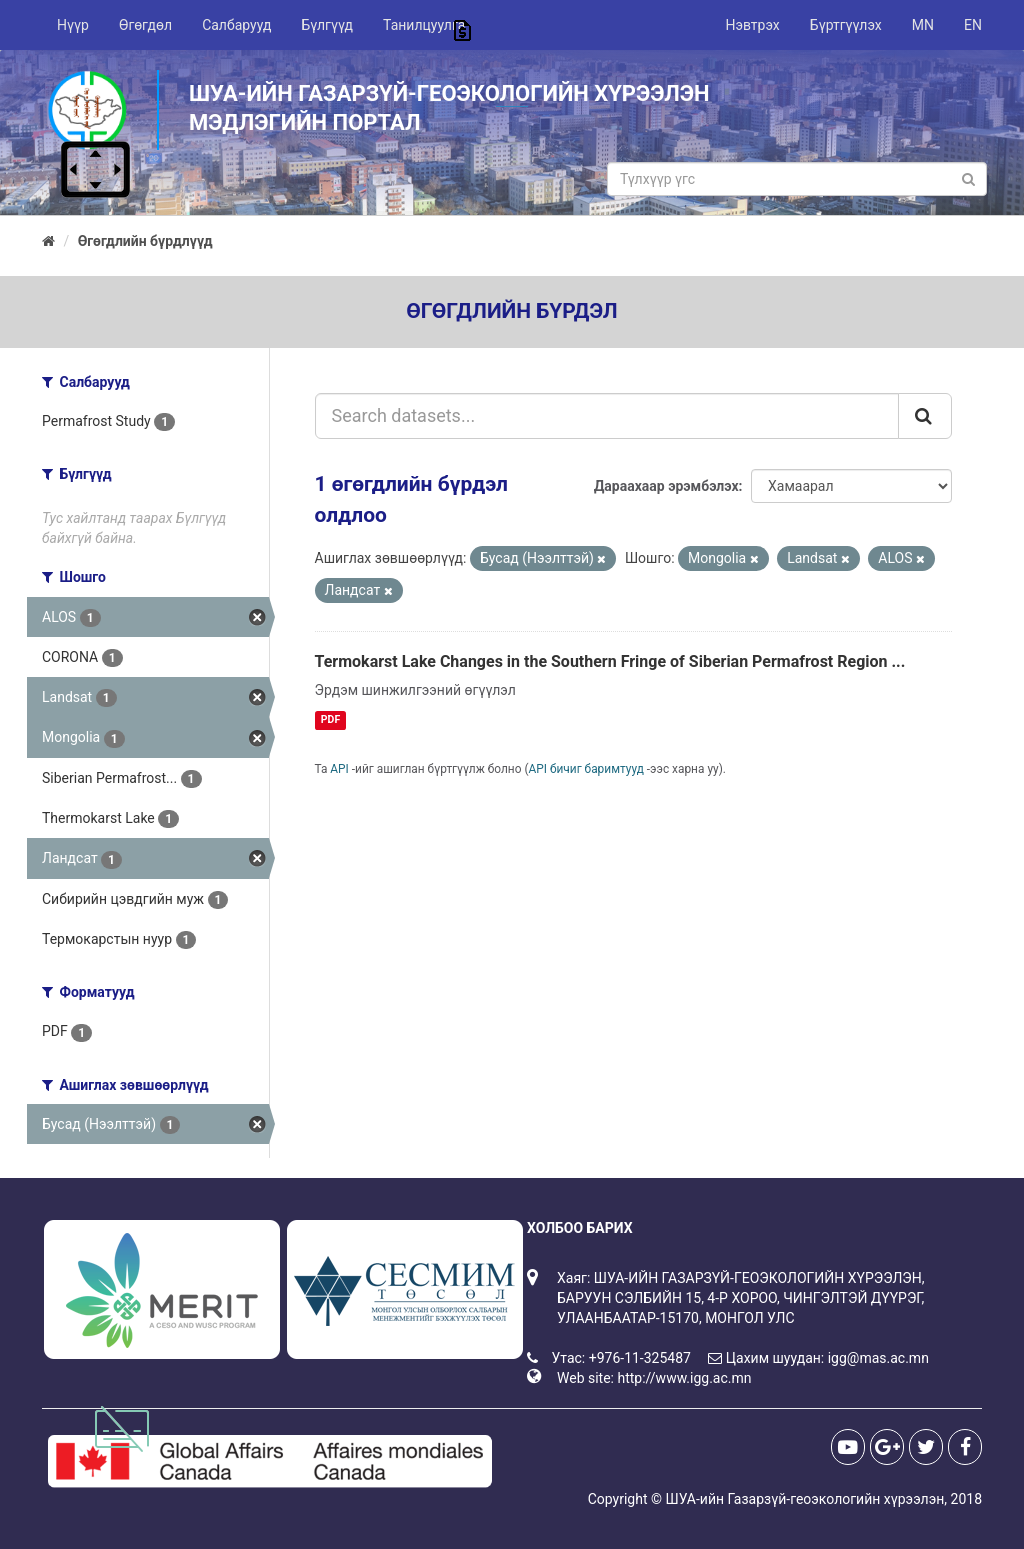 The width and height of the screenshot is (1024, 1549). I want to click on adjust display overscan settings, so click(95, 169).